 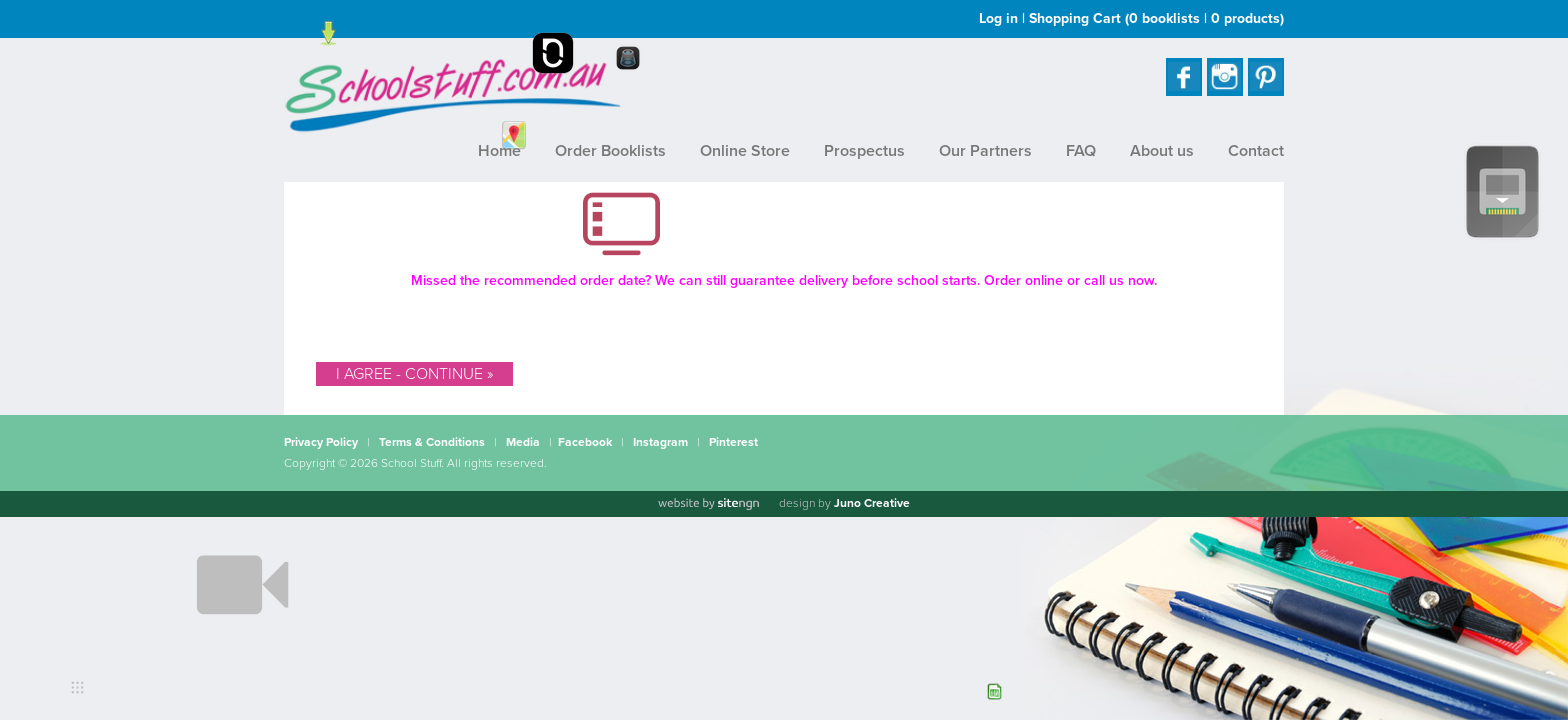 I want to click on open notesnook app, so click(x=553, y=53).